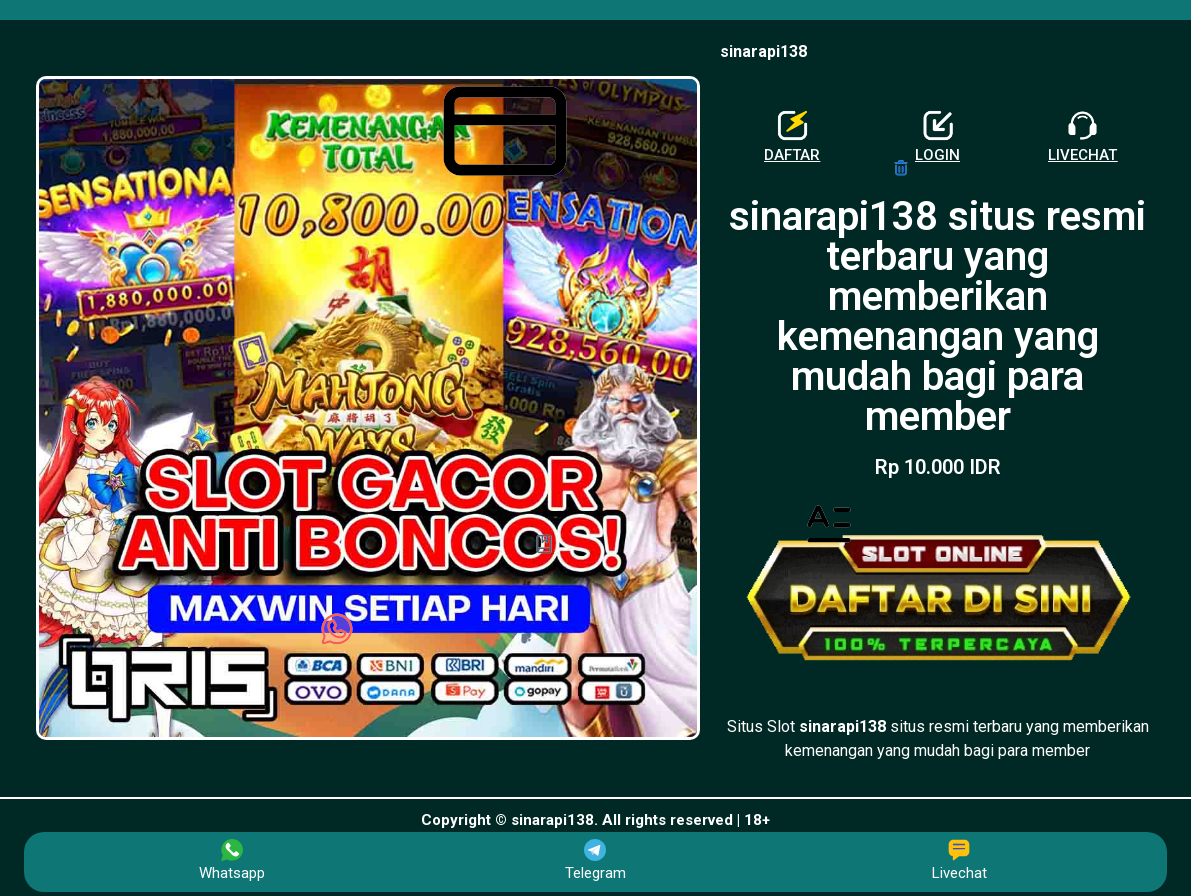 The height and width of the screenshot is (896, 1191). Describe the element at coordinates (505, 131) in the screenshot. I see `manage payment methods` at that location.